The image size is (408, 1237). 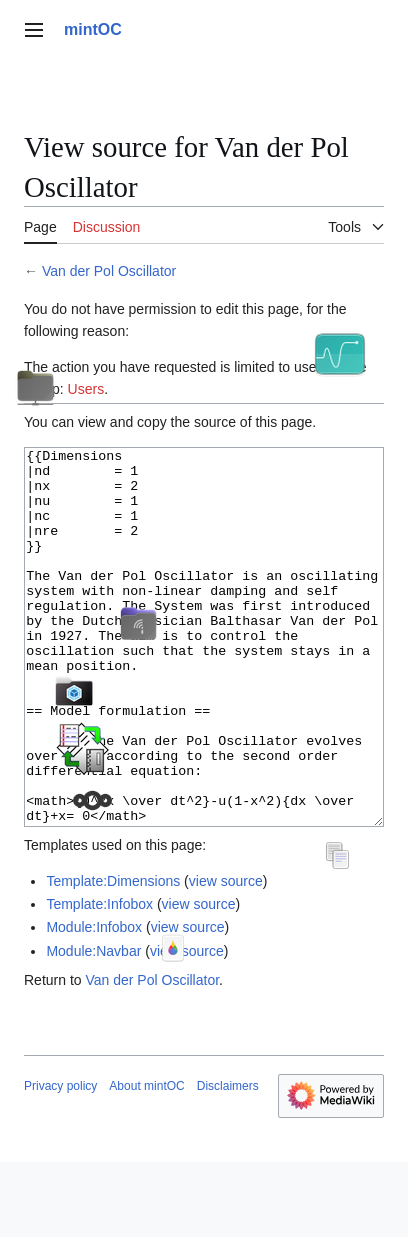 I want to click on convert between chinese text formats, so click(x=82, y=748).